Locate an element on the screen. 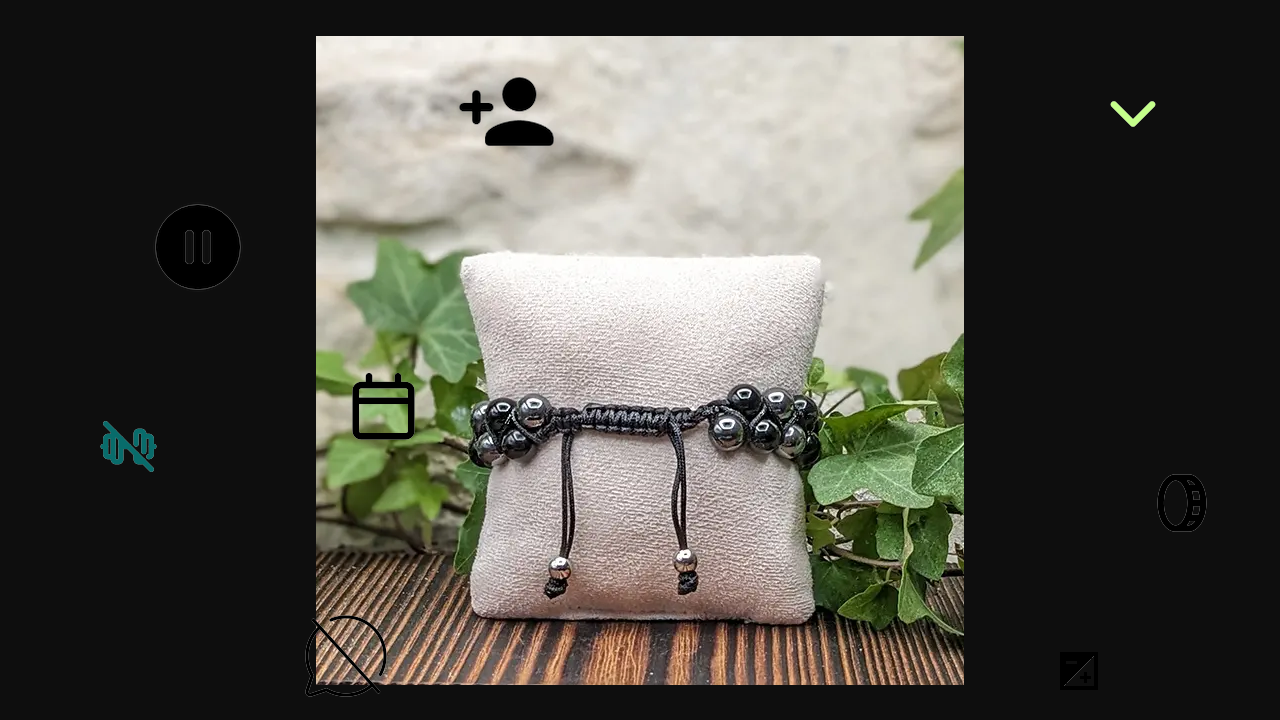 This screenshot has height=720, width=1280. view your coin balance or currency is located at coordinates (1182, 503).